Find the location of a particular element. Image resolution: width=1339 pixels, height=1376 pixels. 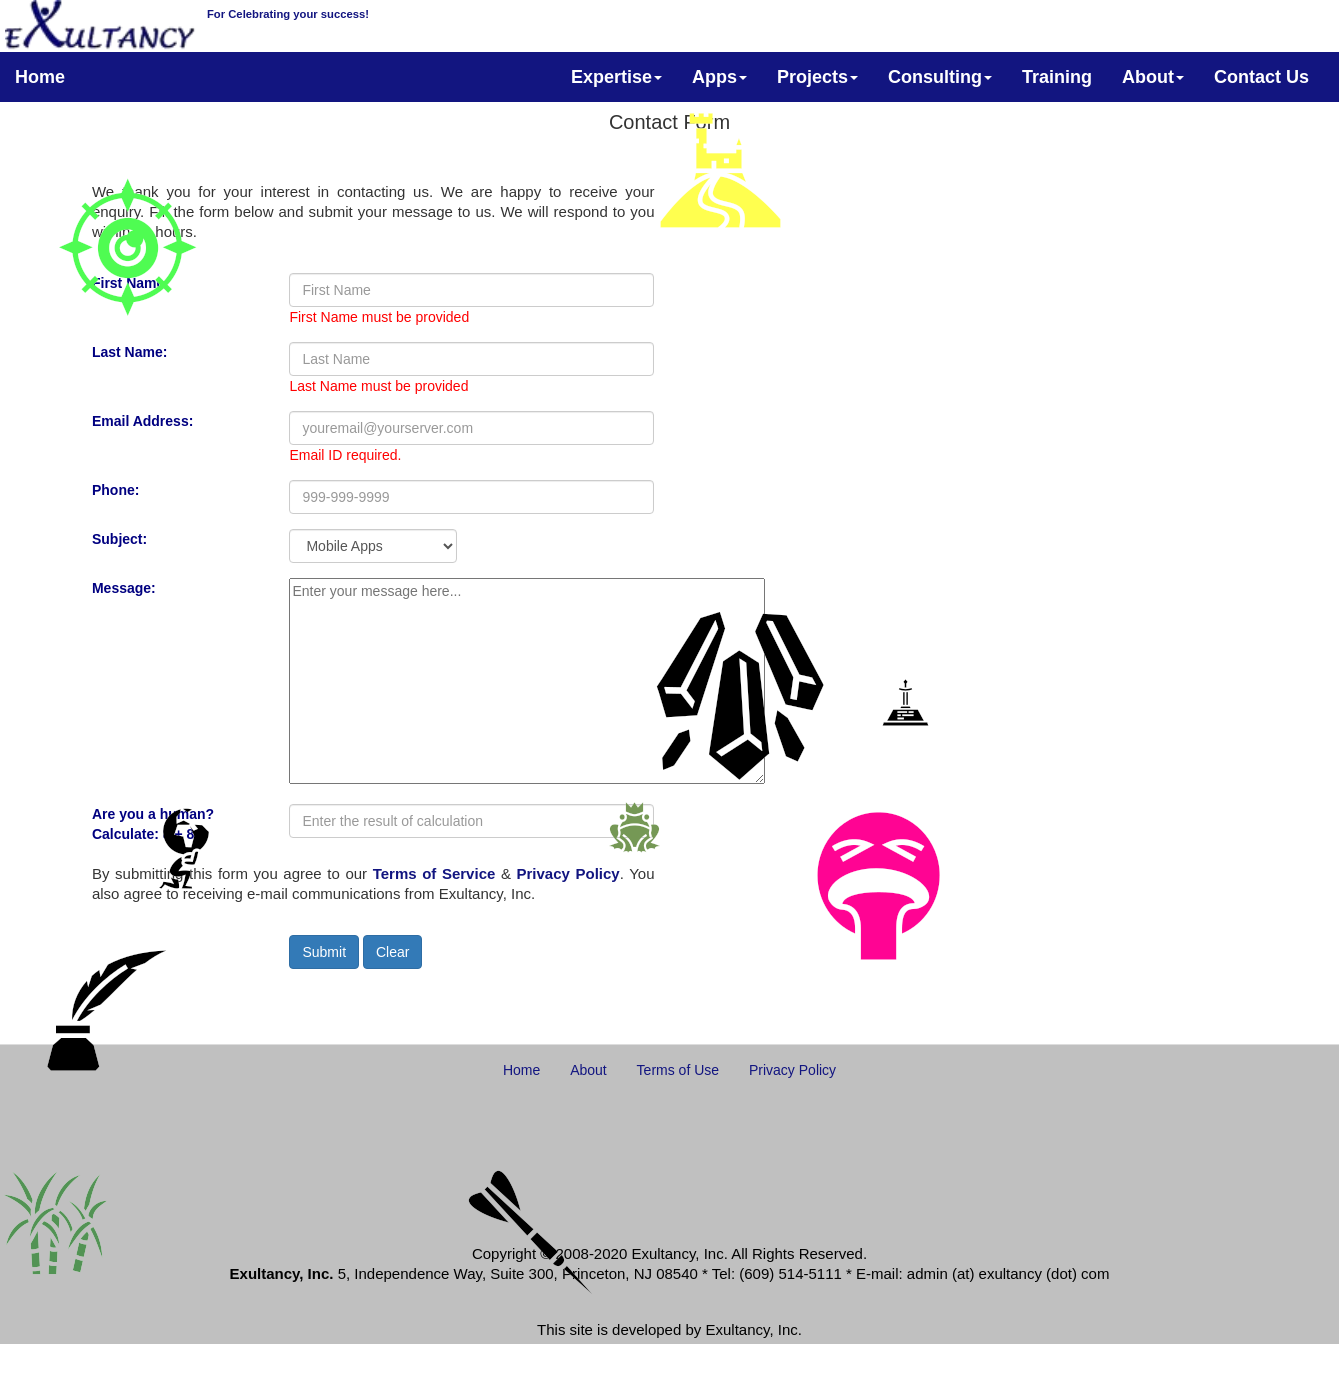

view your collected crystals or gems is located at coordinates (740, 696).